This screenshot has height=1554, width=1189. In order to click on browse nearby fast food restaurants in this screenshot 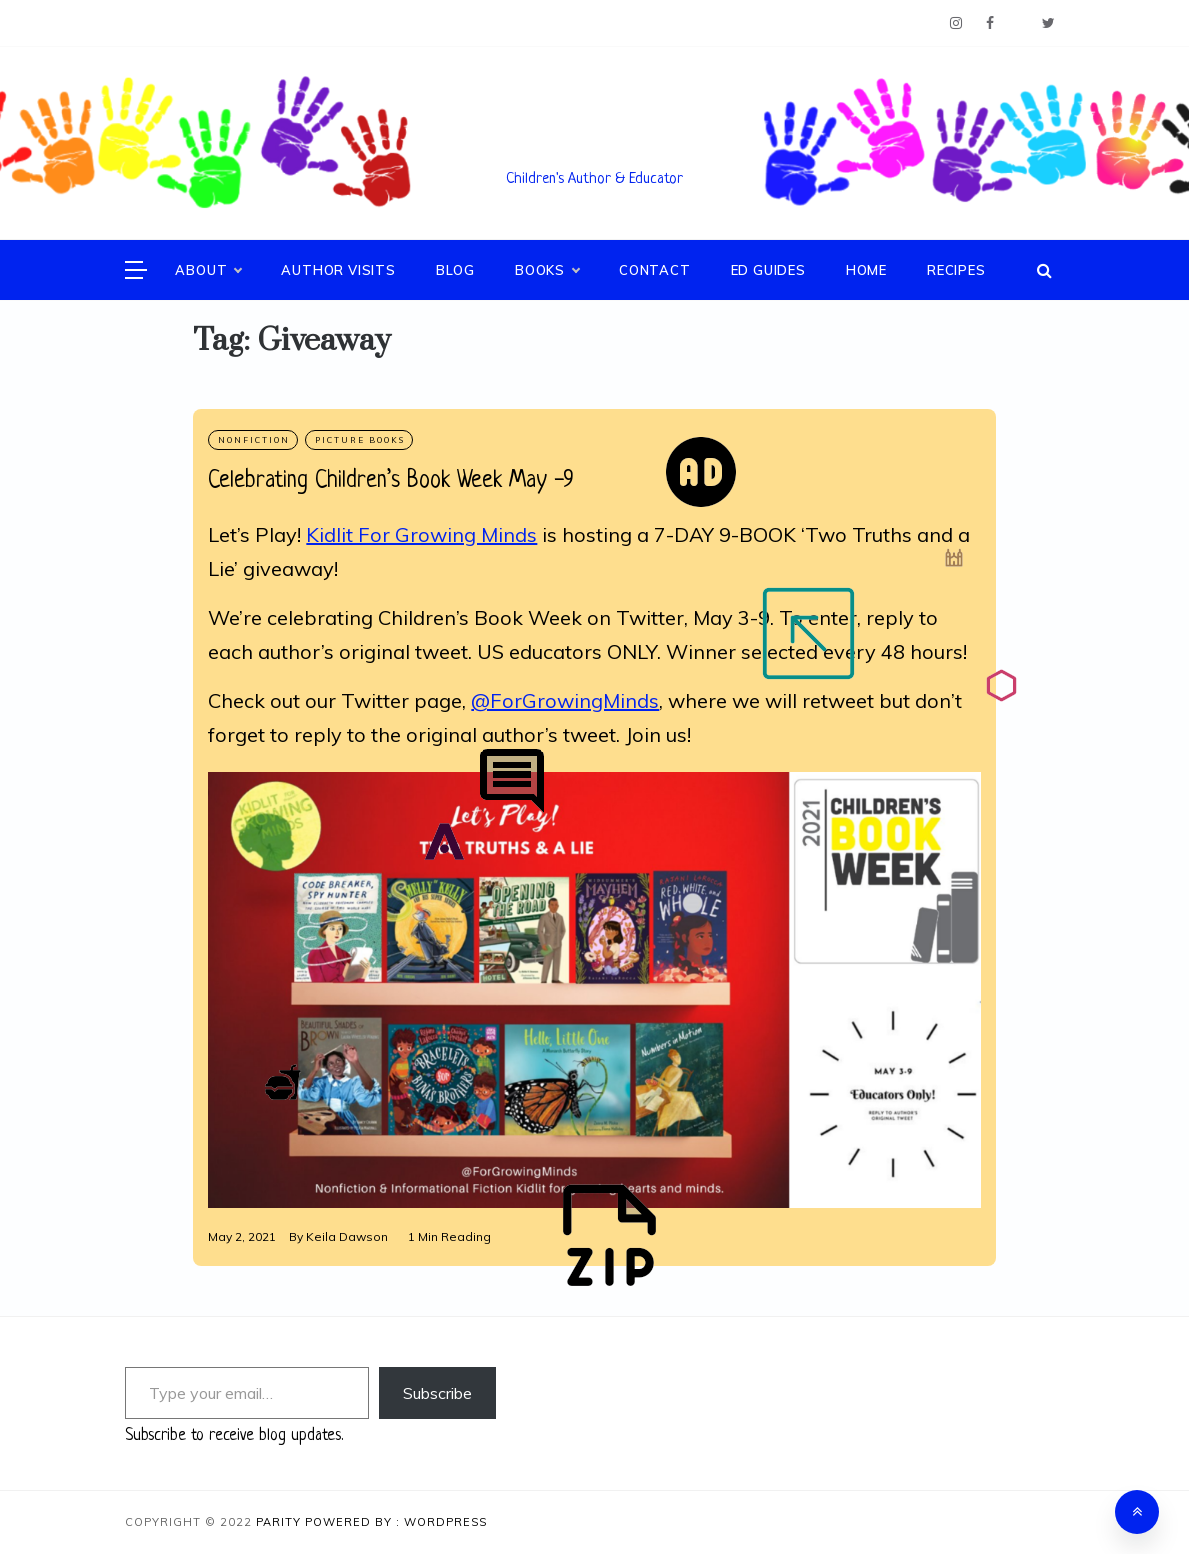, I will do `click(283, 1082)`.